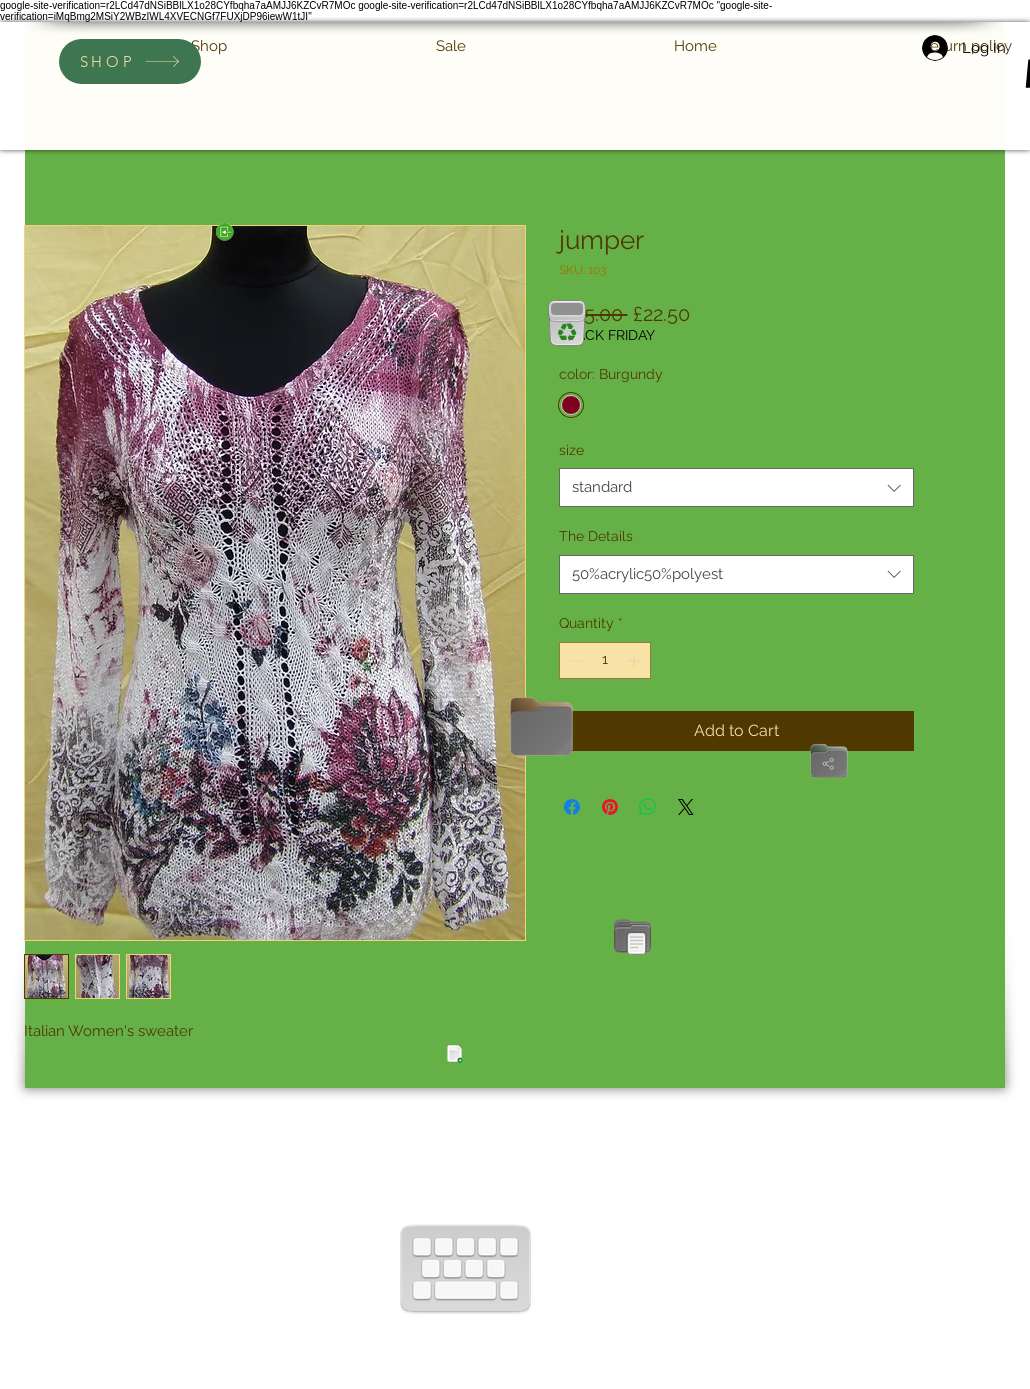 This screenshot has height=1389, width=1030. I want to click on create a new document, so click(454, 1053).